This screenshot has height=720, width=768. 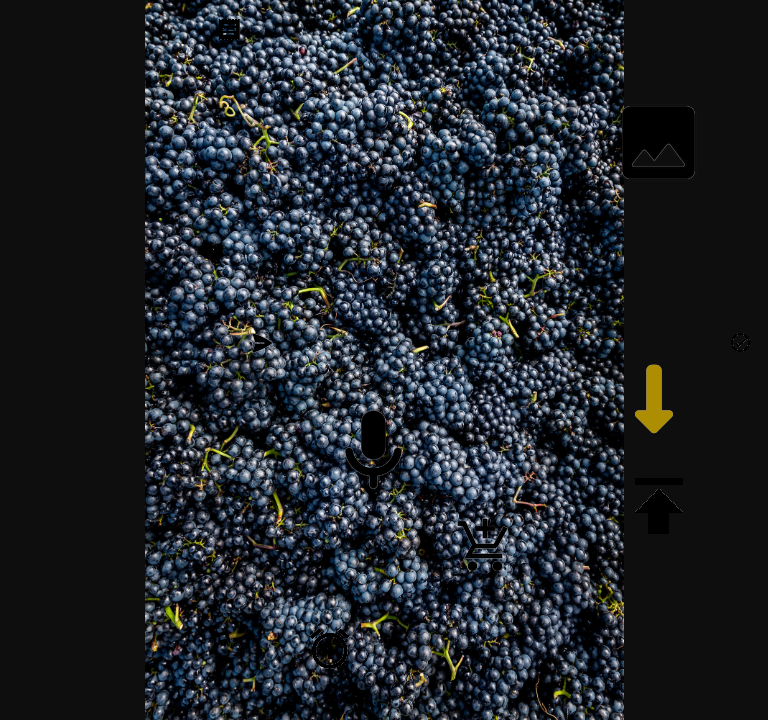 What do you see at coordinates (659, 506) in the screenshot?
I see `publish or upload content` at bounding box center [659, 506].